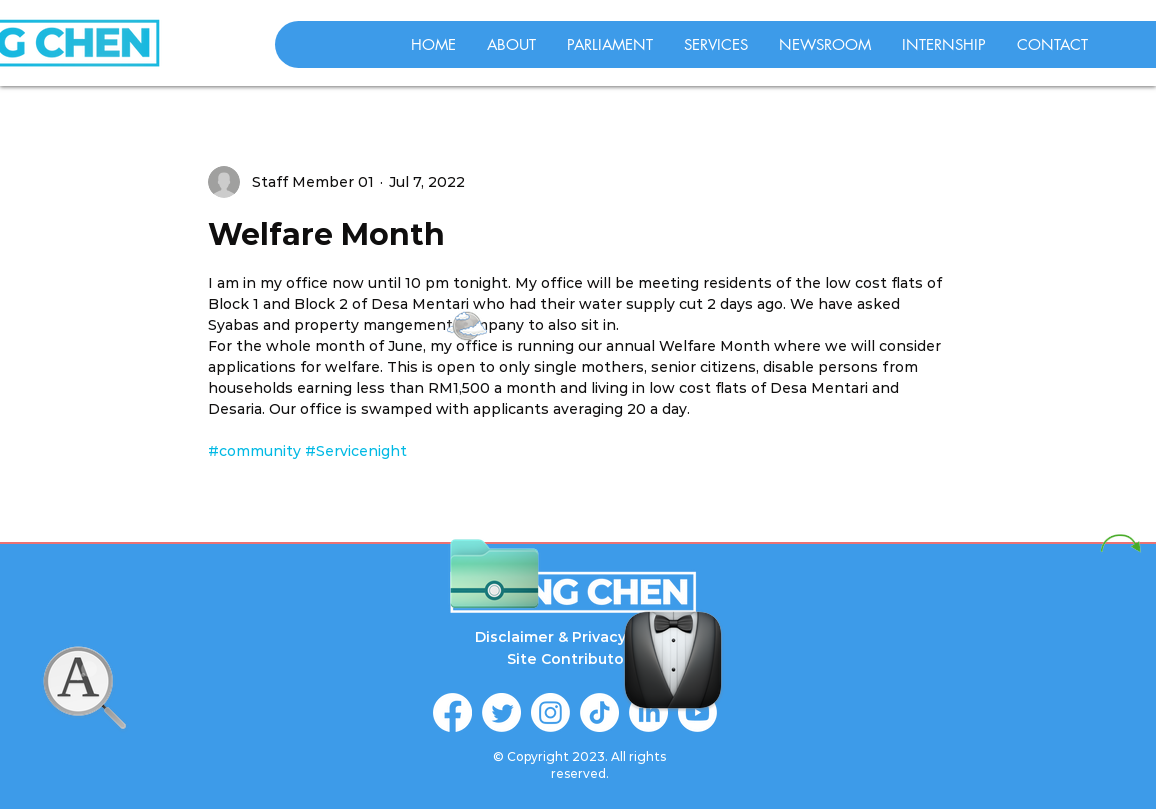  I want to click on configure keyboard settings and preferences, so click(673, 660).